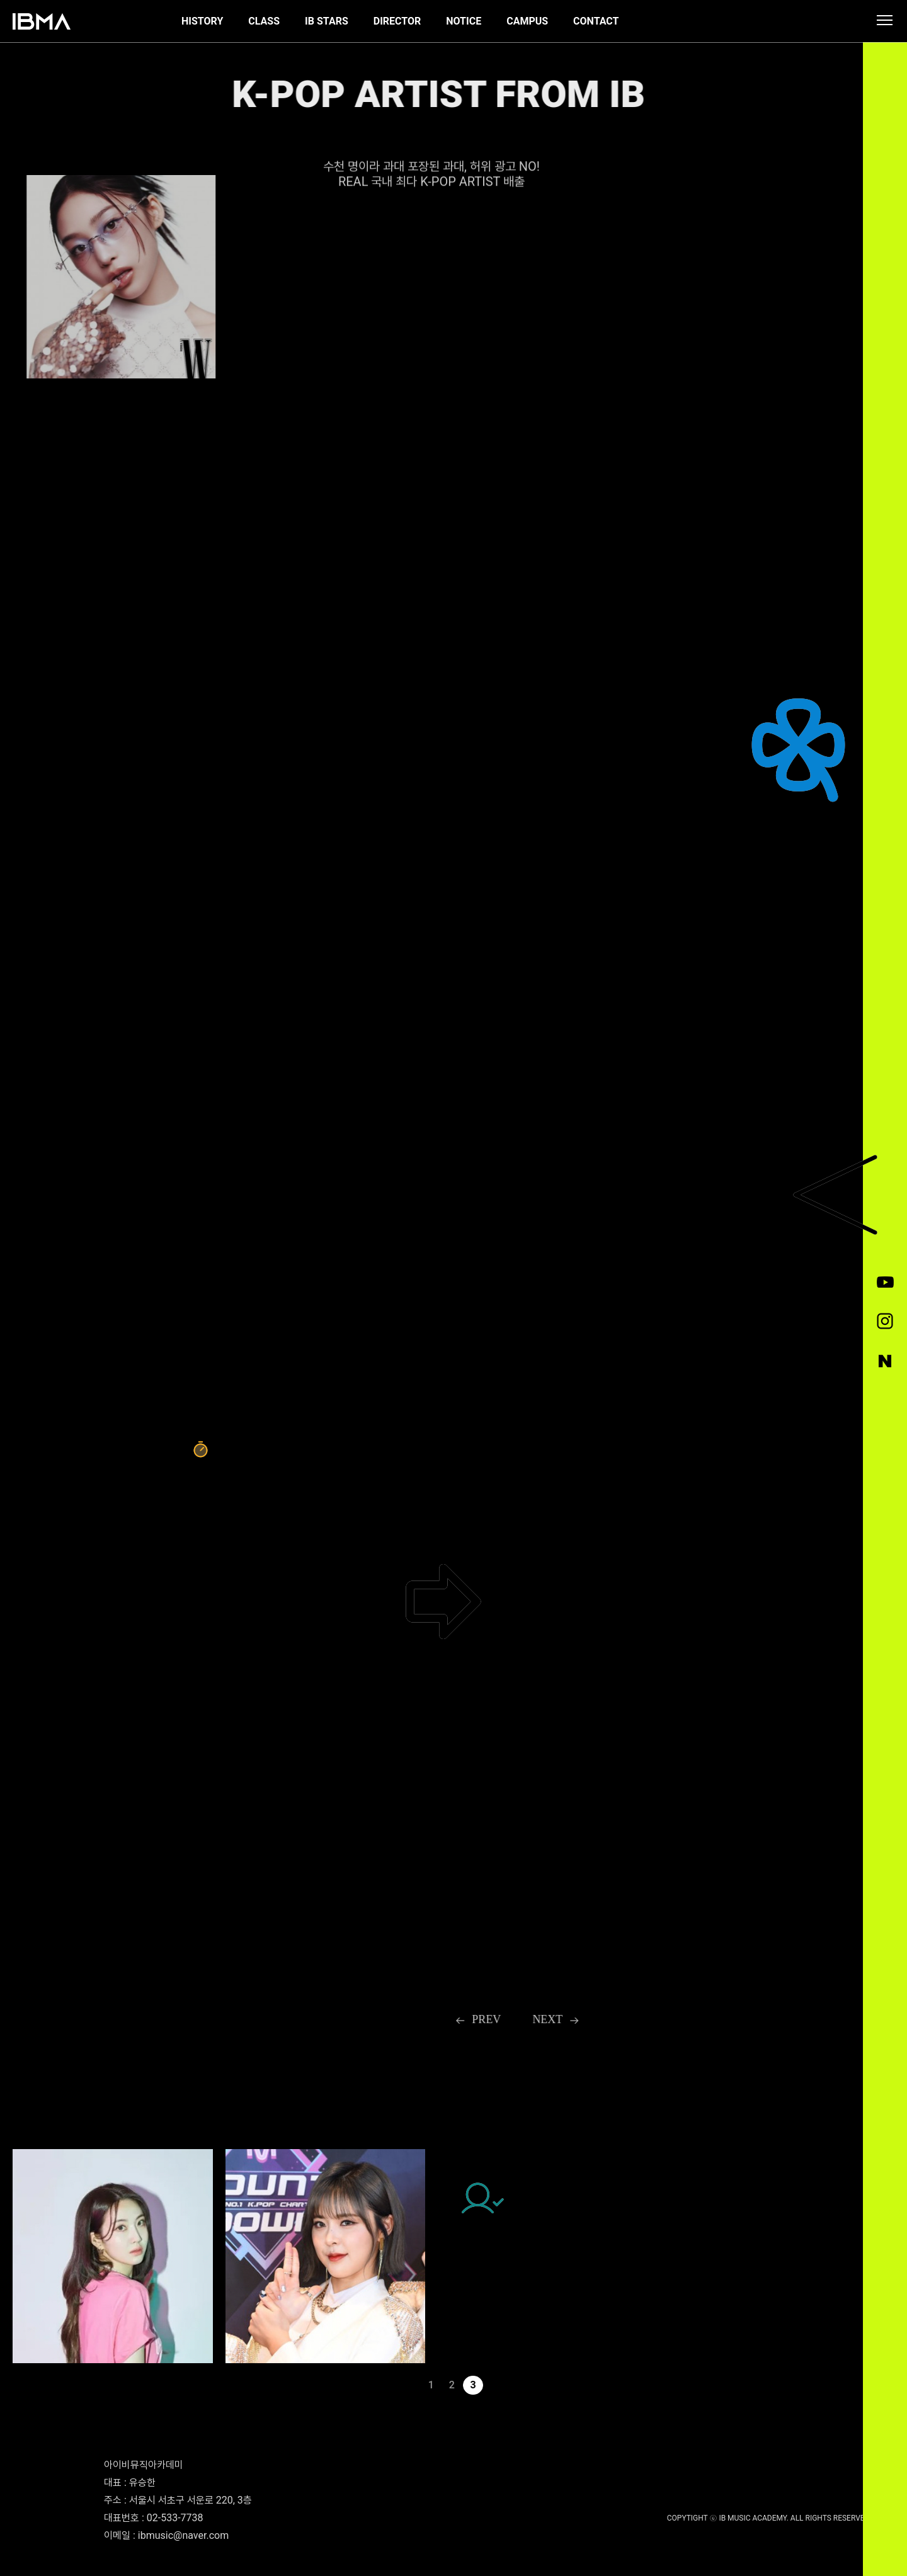  Describe the element at coordinates (440, 1601) in the screenshot. I see `go forward or proceed to the next step` at that location.